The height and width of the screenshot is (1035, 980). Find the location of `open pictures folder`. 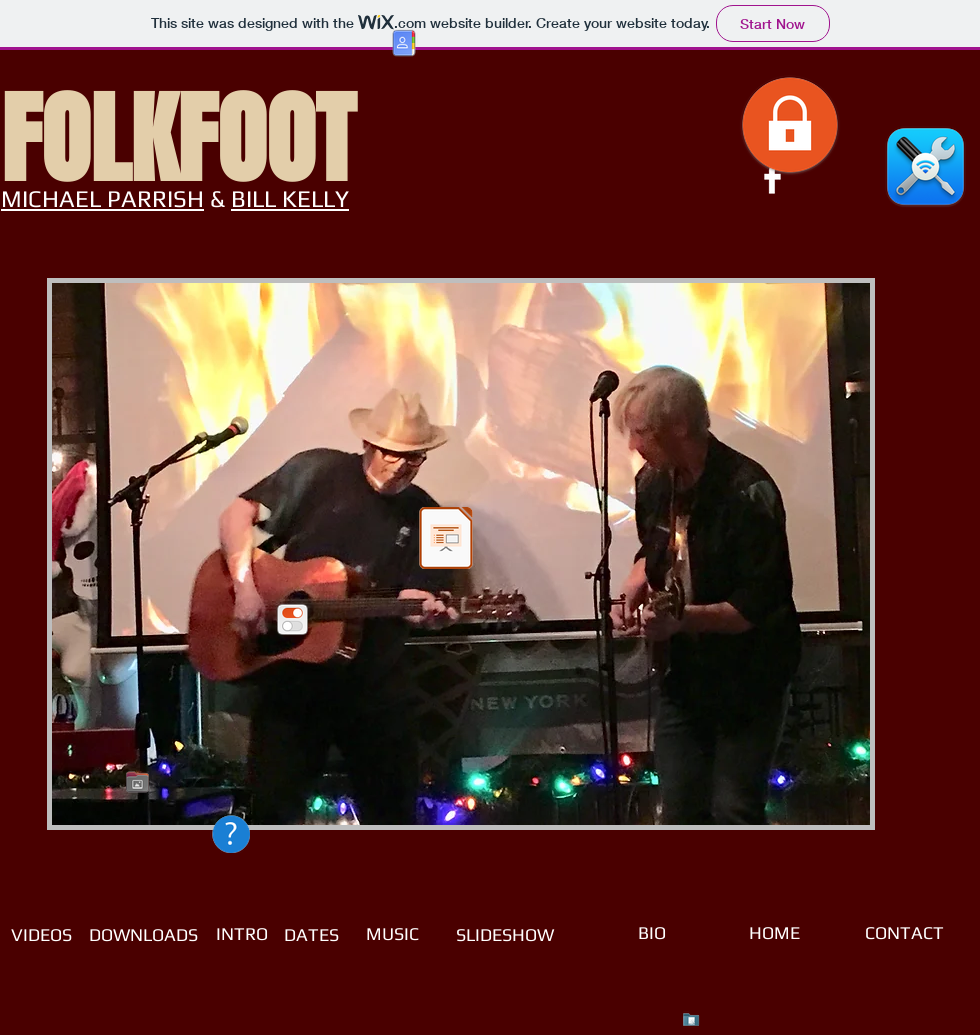

open pictures folder is located at coordinates (137, 781).